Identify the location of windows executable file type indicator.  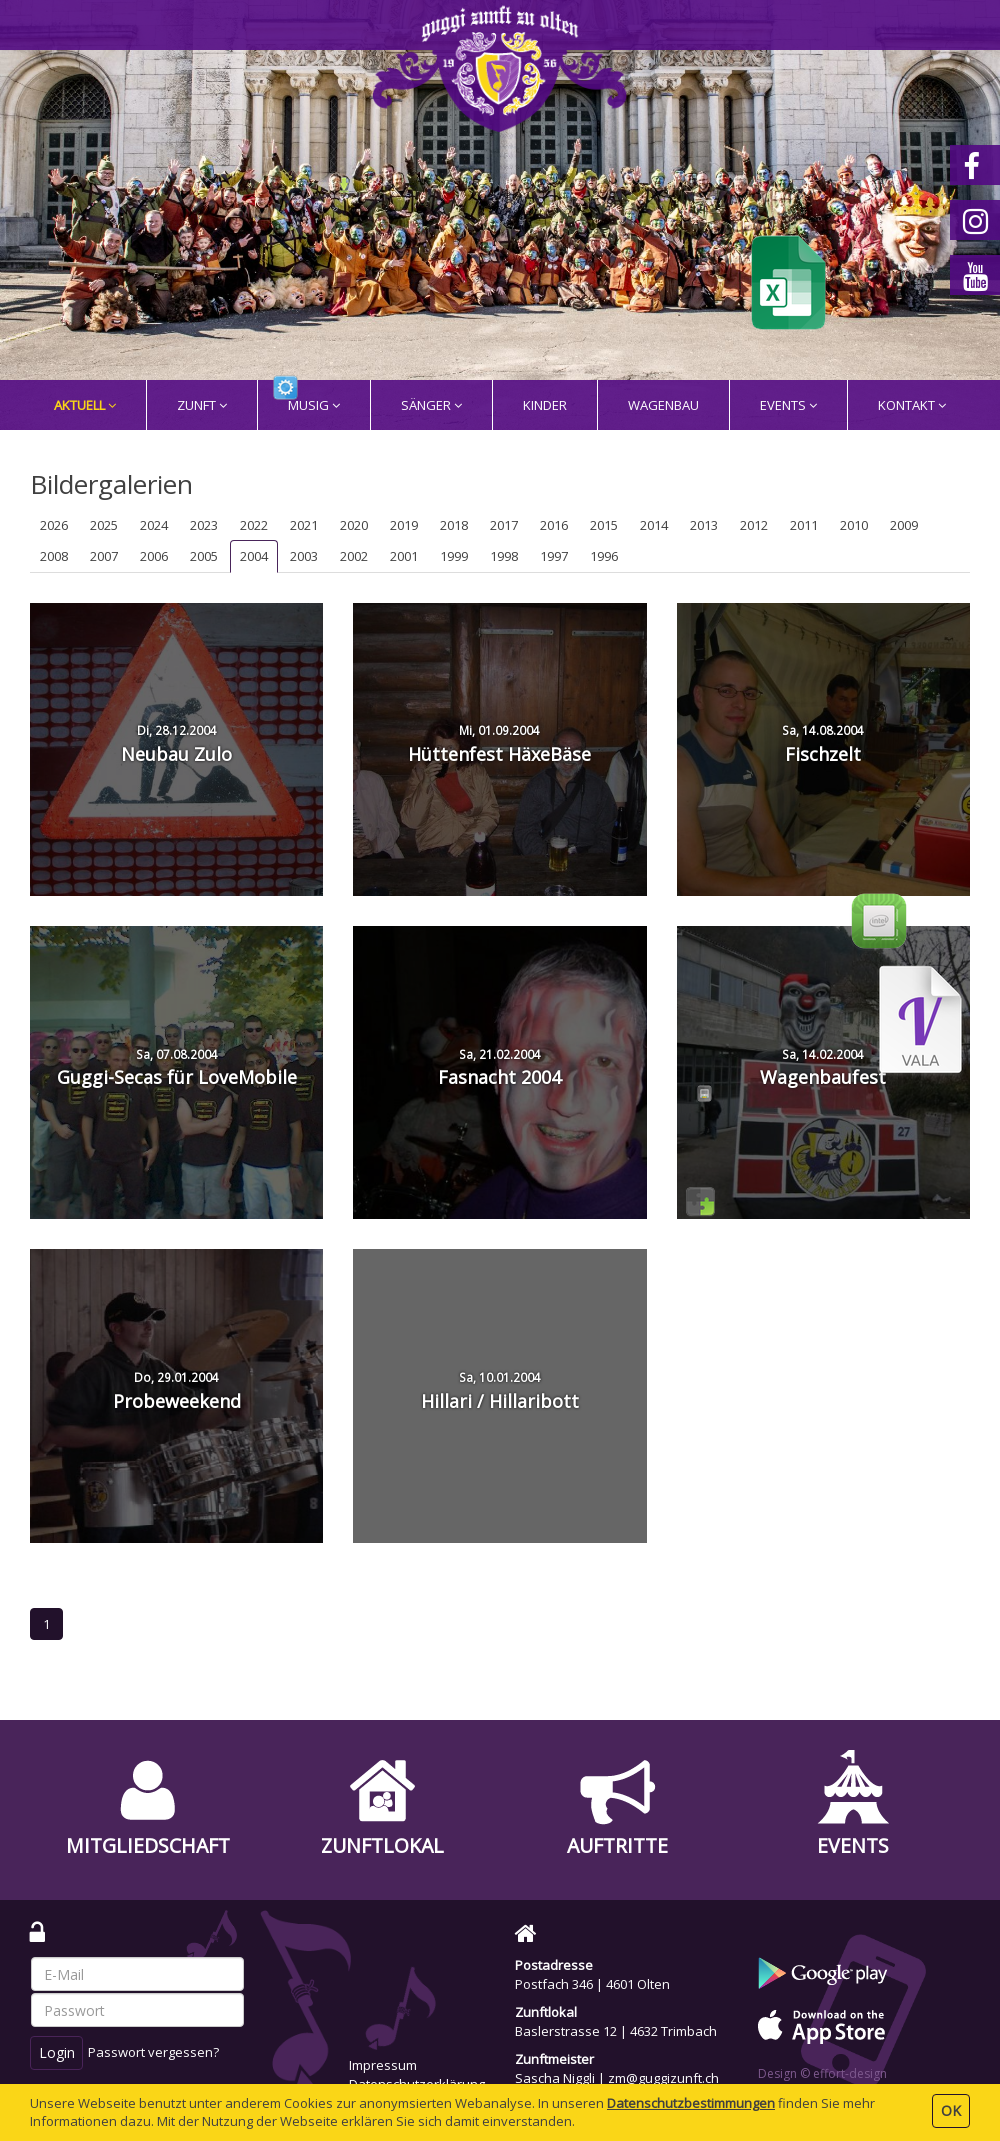
(285, 387).